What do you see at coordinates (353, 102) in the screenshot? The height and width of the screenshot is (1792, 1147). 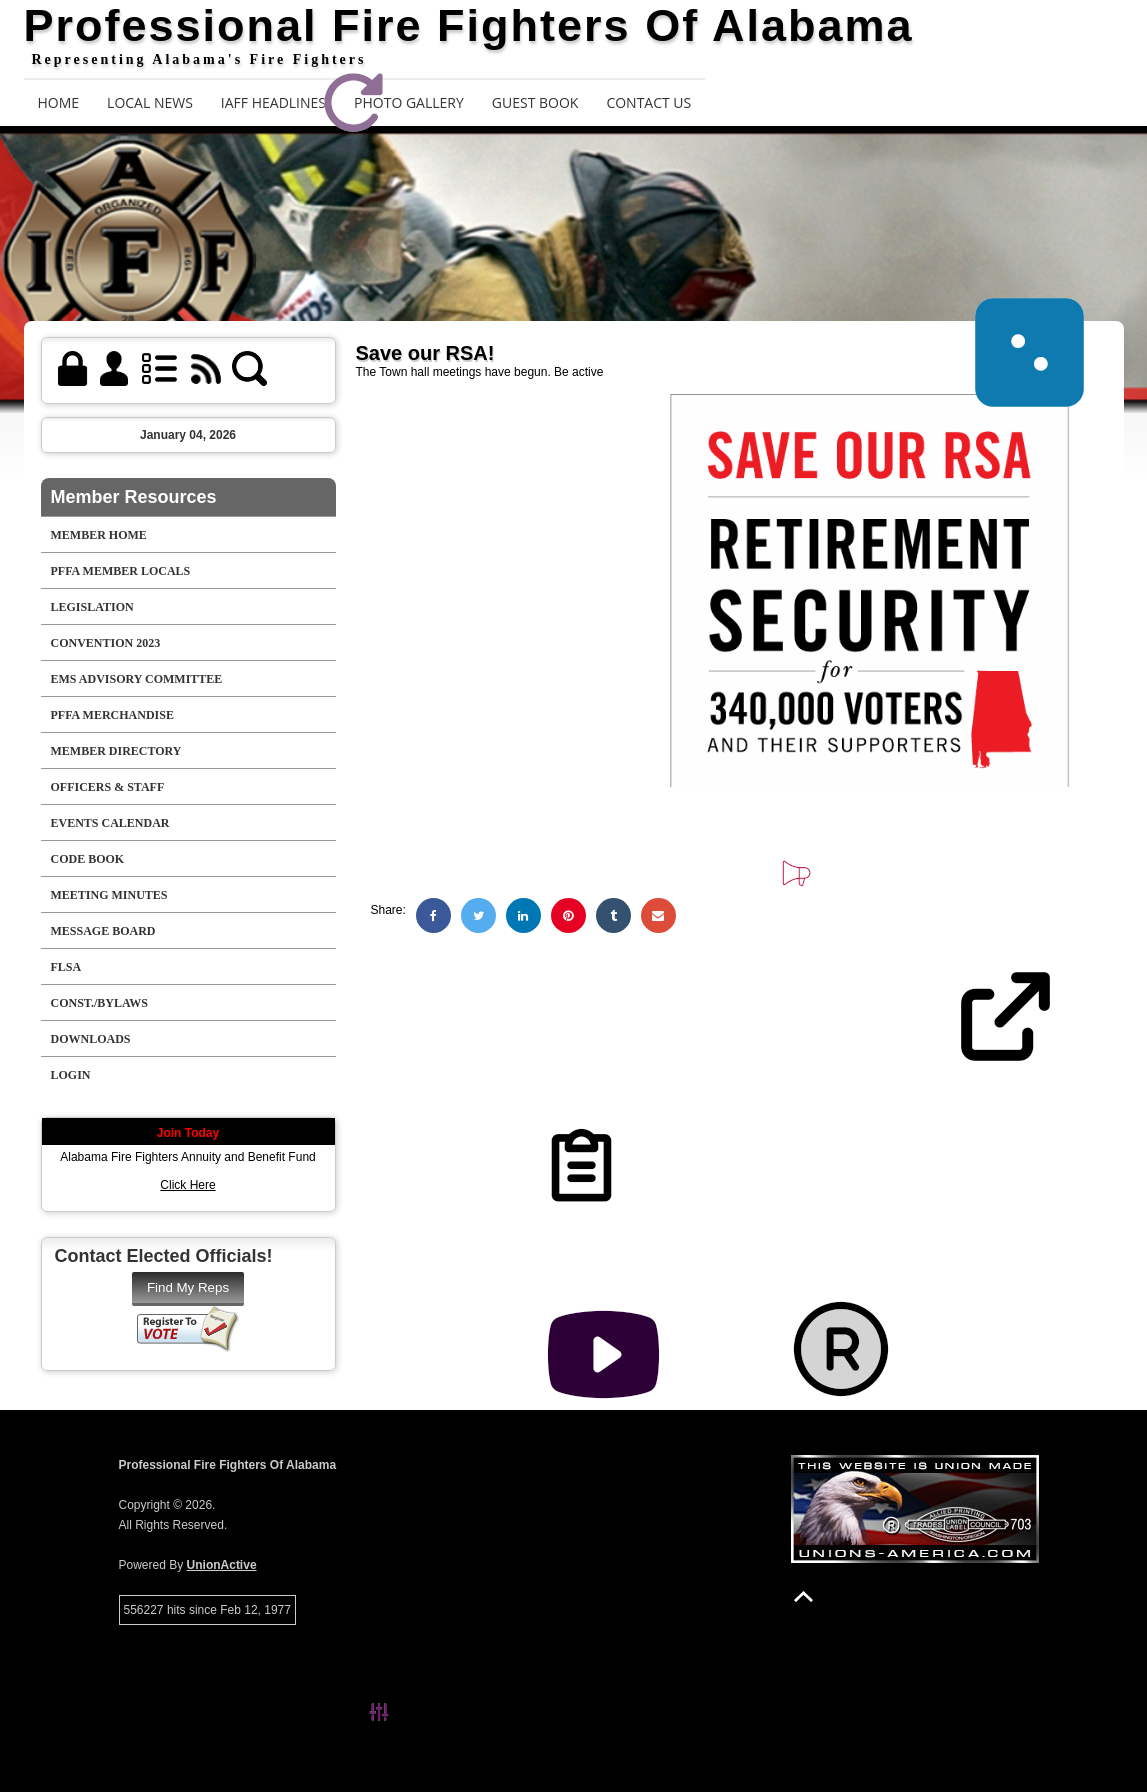 I see `redo the last undone action` at bounding box center [353, 102].